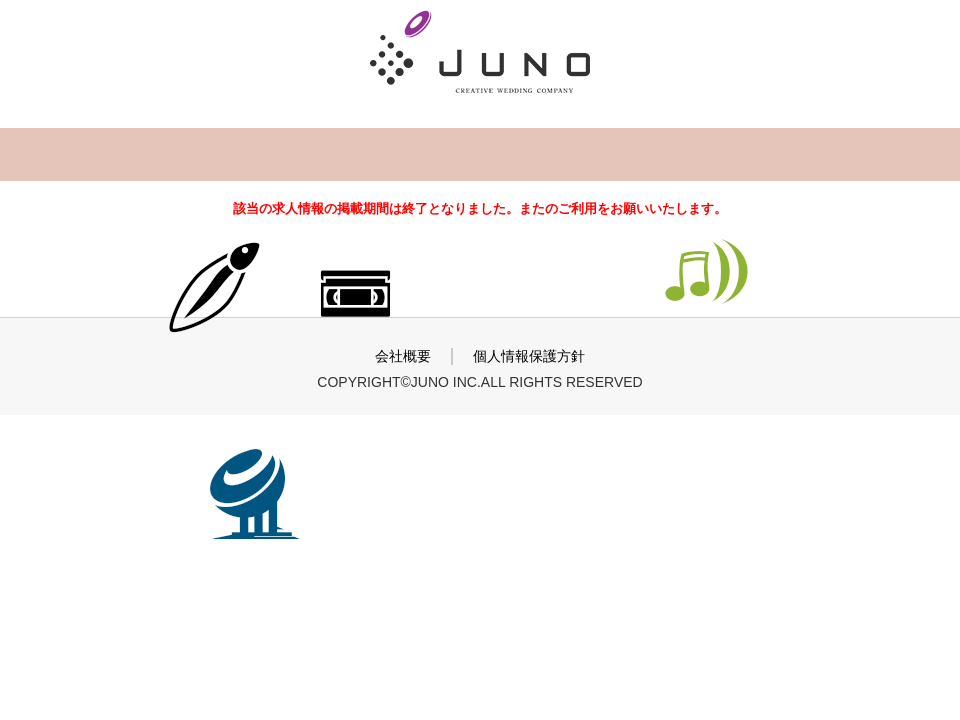 The width and height of the screenshot is (960, 720). Describe the element at coordinates (255, 494) in the screenshot. I see `satellite dish or radar antenna icon` at that location.